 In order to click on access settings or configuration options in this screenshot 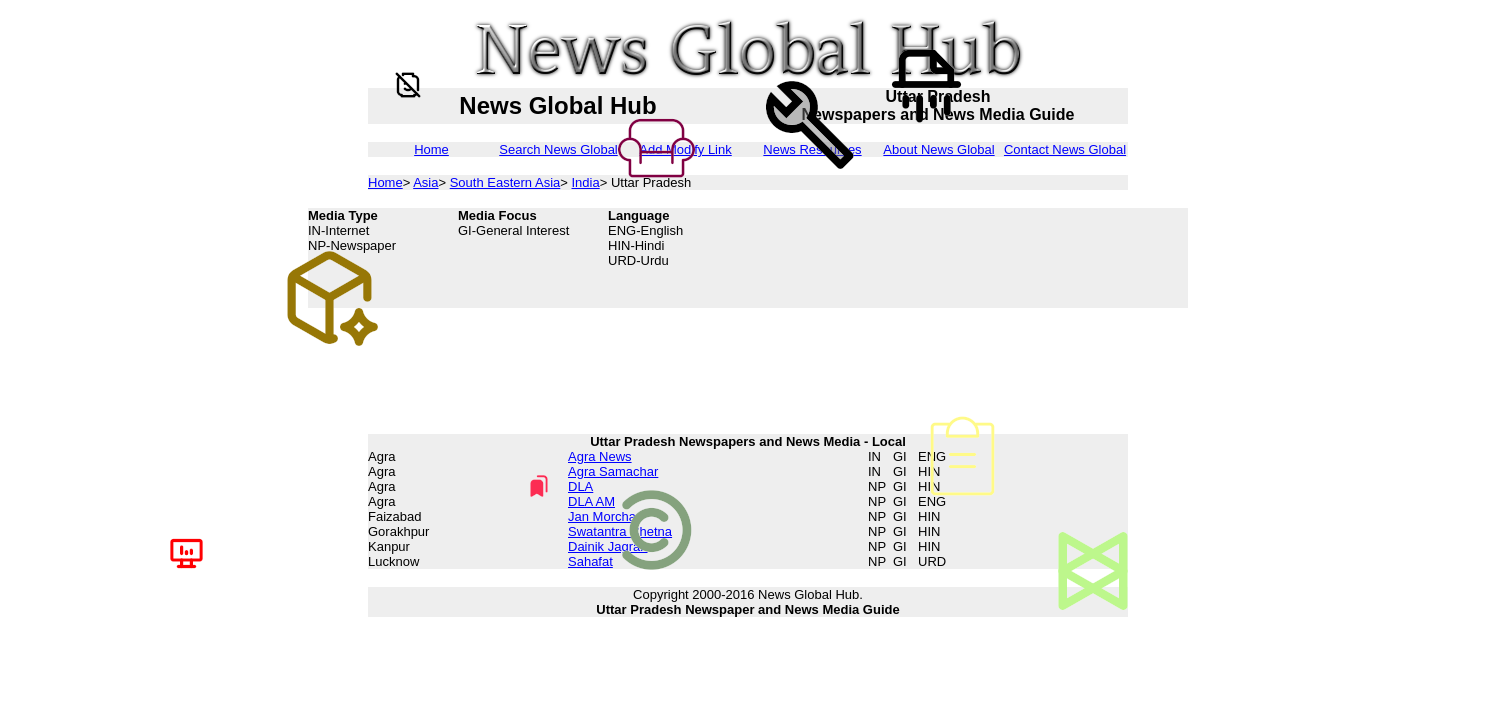, I will do `click(810, 125)`.